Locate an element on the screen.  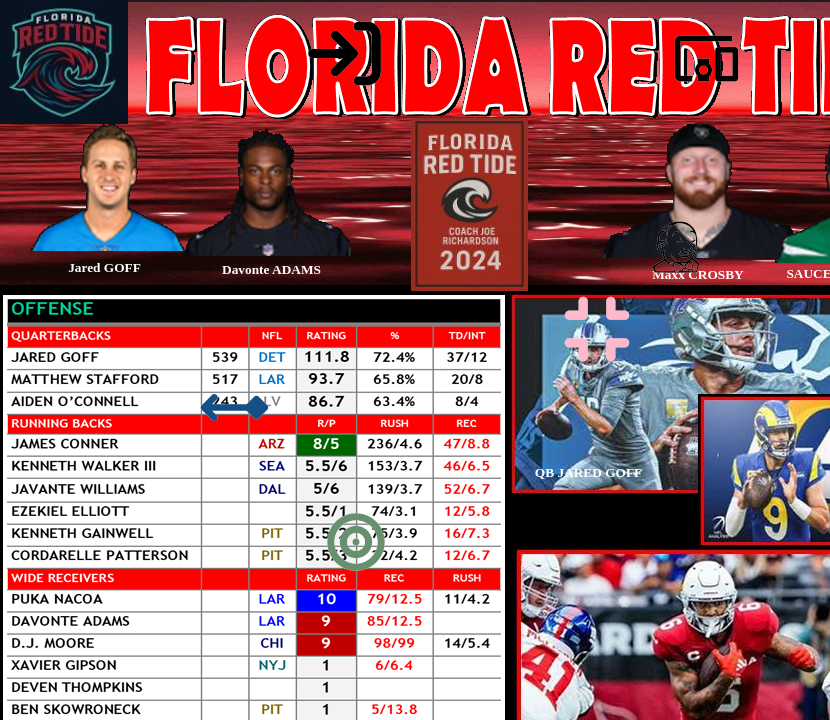
compress or reduce content size is located at coordinates (597, 329).